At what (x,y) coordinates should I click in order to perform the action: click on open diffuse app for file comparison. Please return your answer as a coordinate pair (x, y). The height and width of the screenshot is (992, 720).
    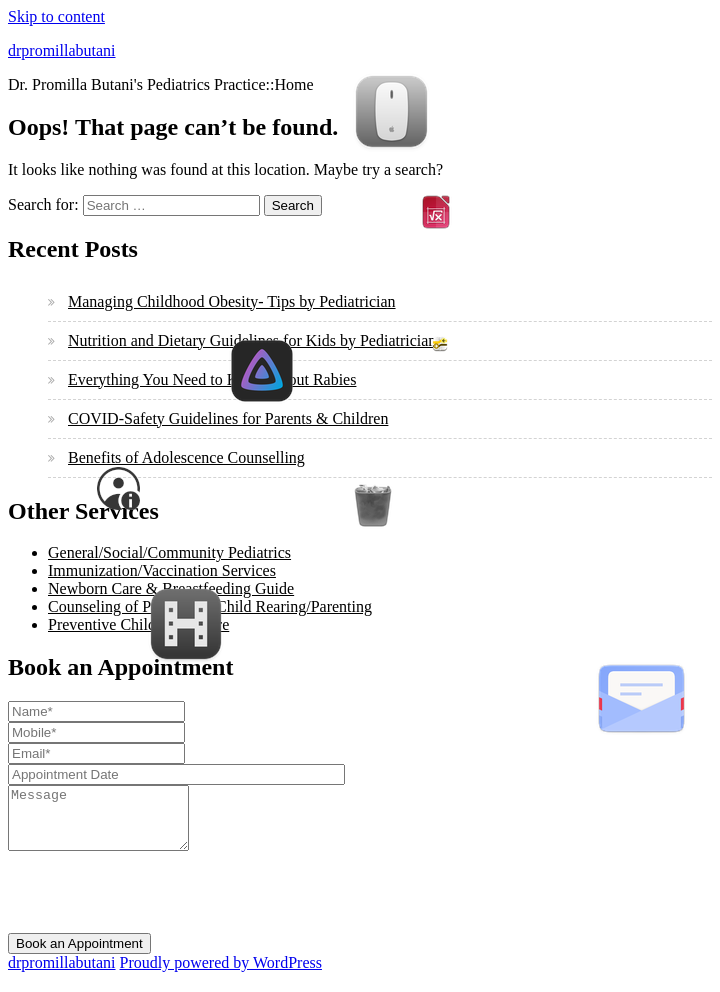
    Looking at the image, I should click on (440, 344).